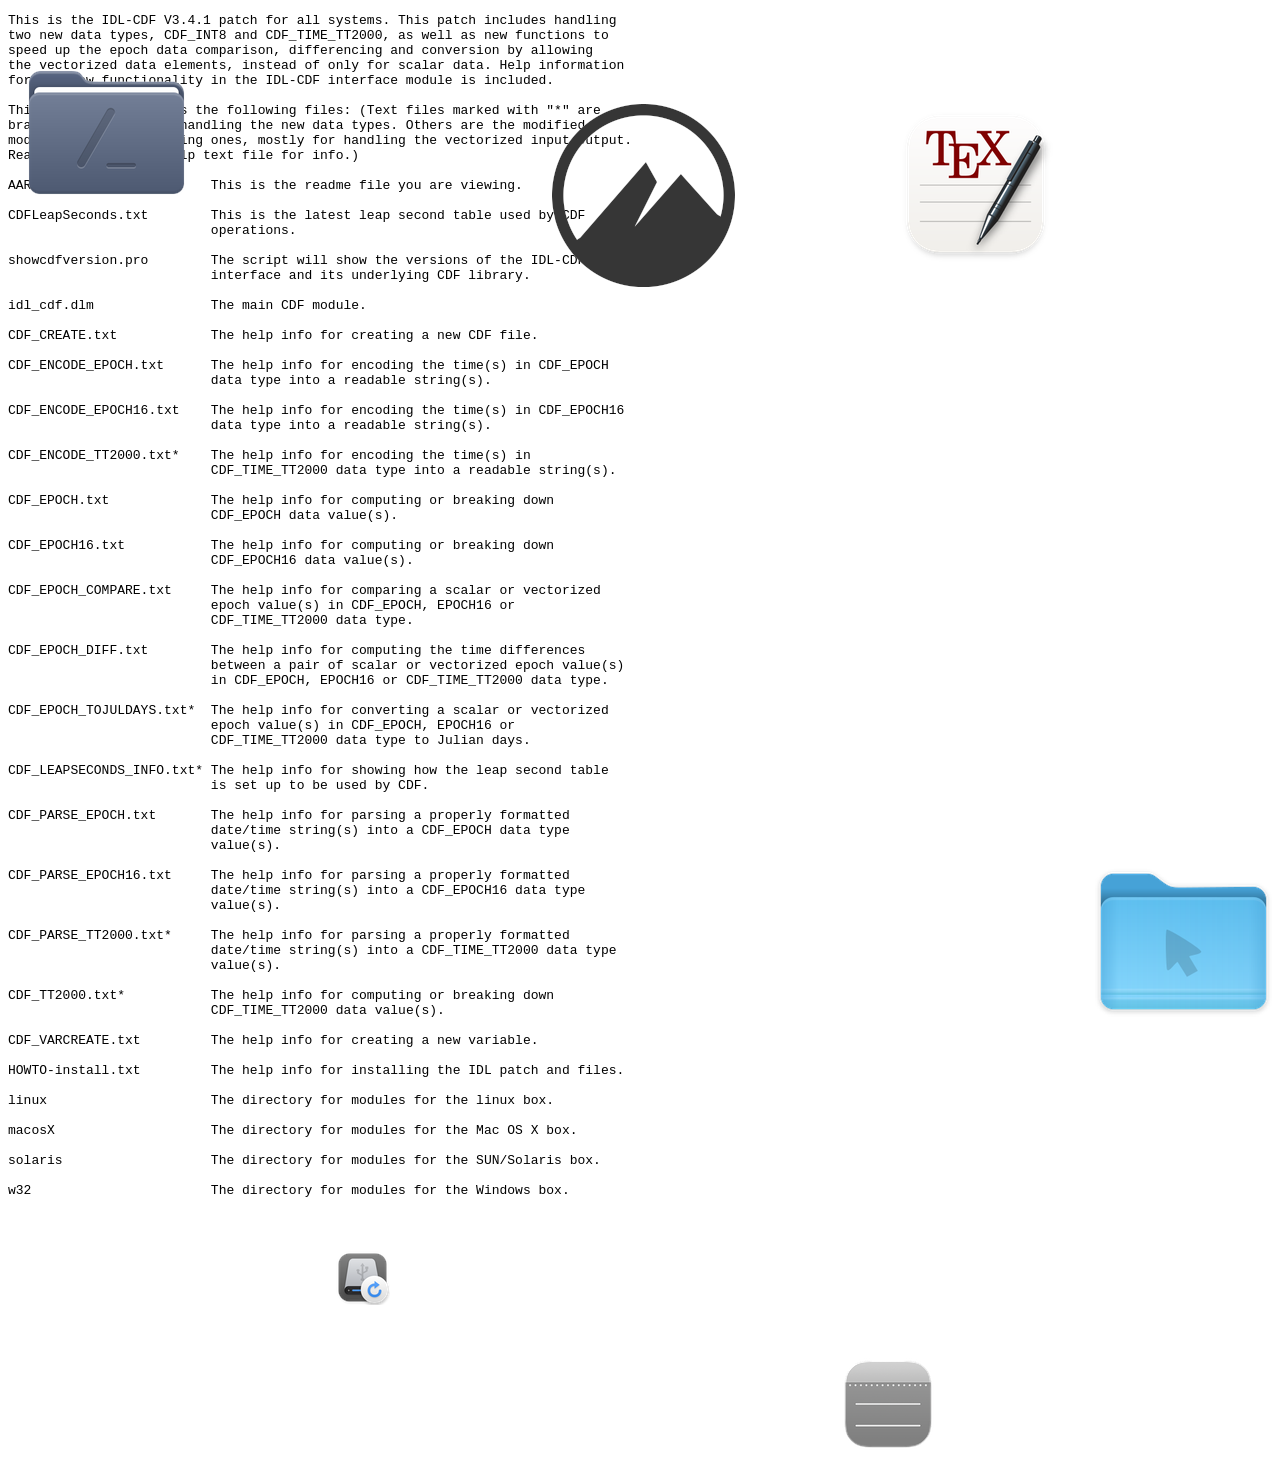  Describe the element at coordinates (106, 132) in the screenshot. I see `access the root directory` at that location.